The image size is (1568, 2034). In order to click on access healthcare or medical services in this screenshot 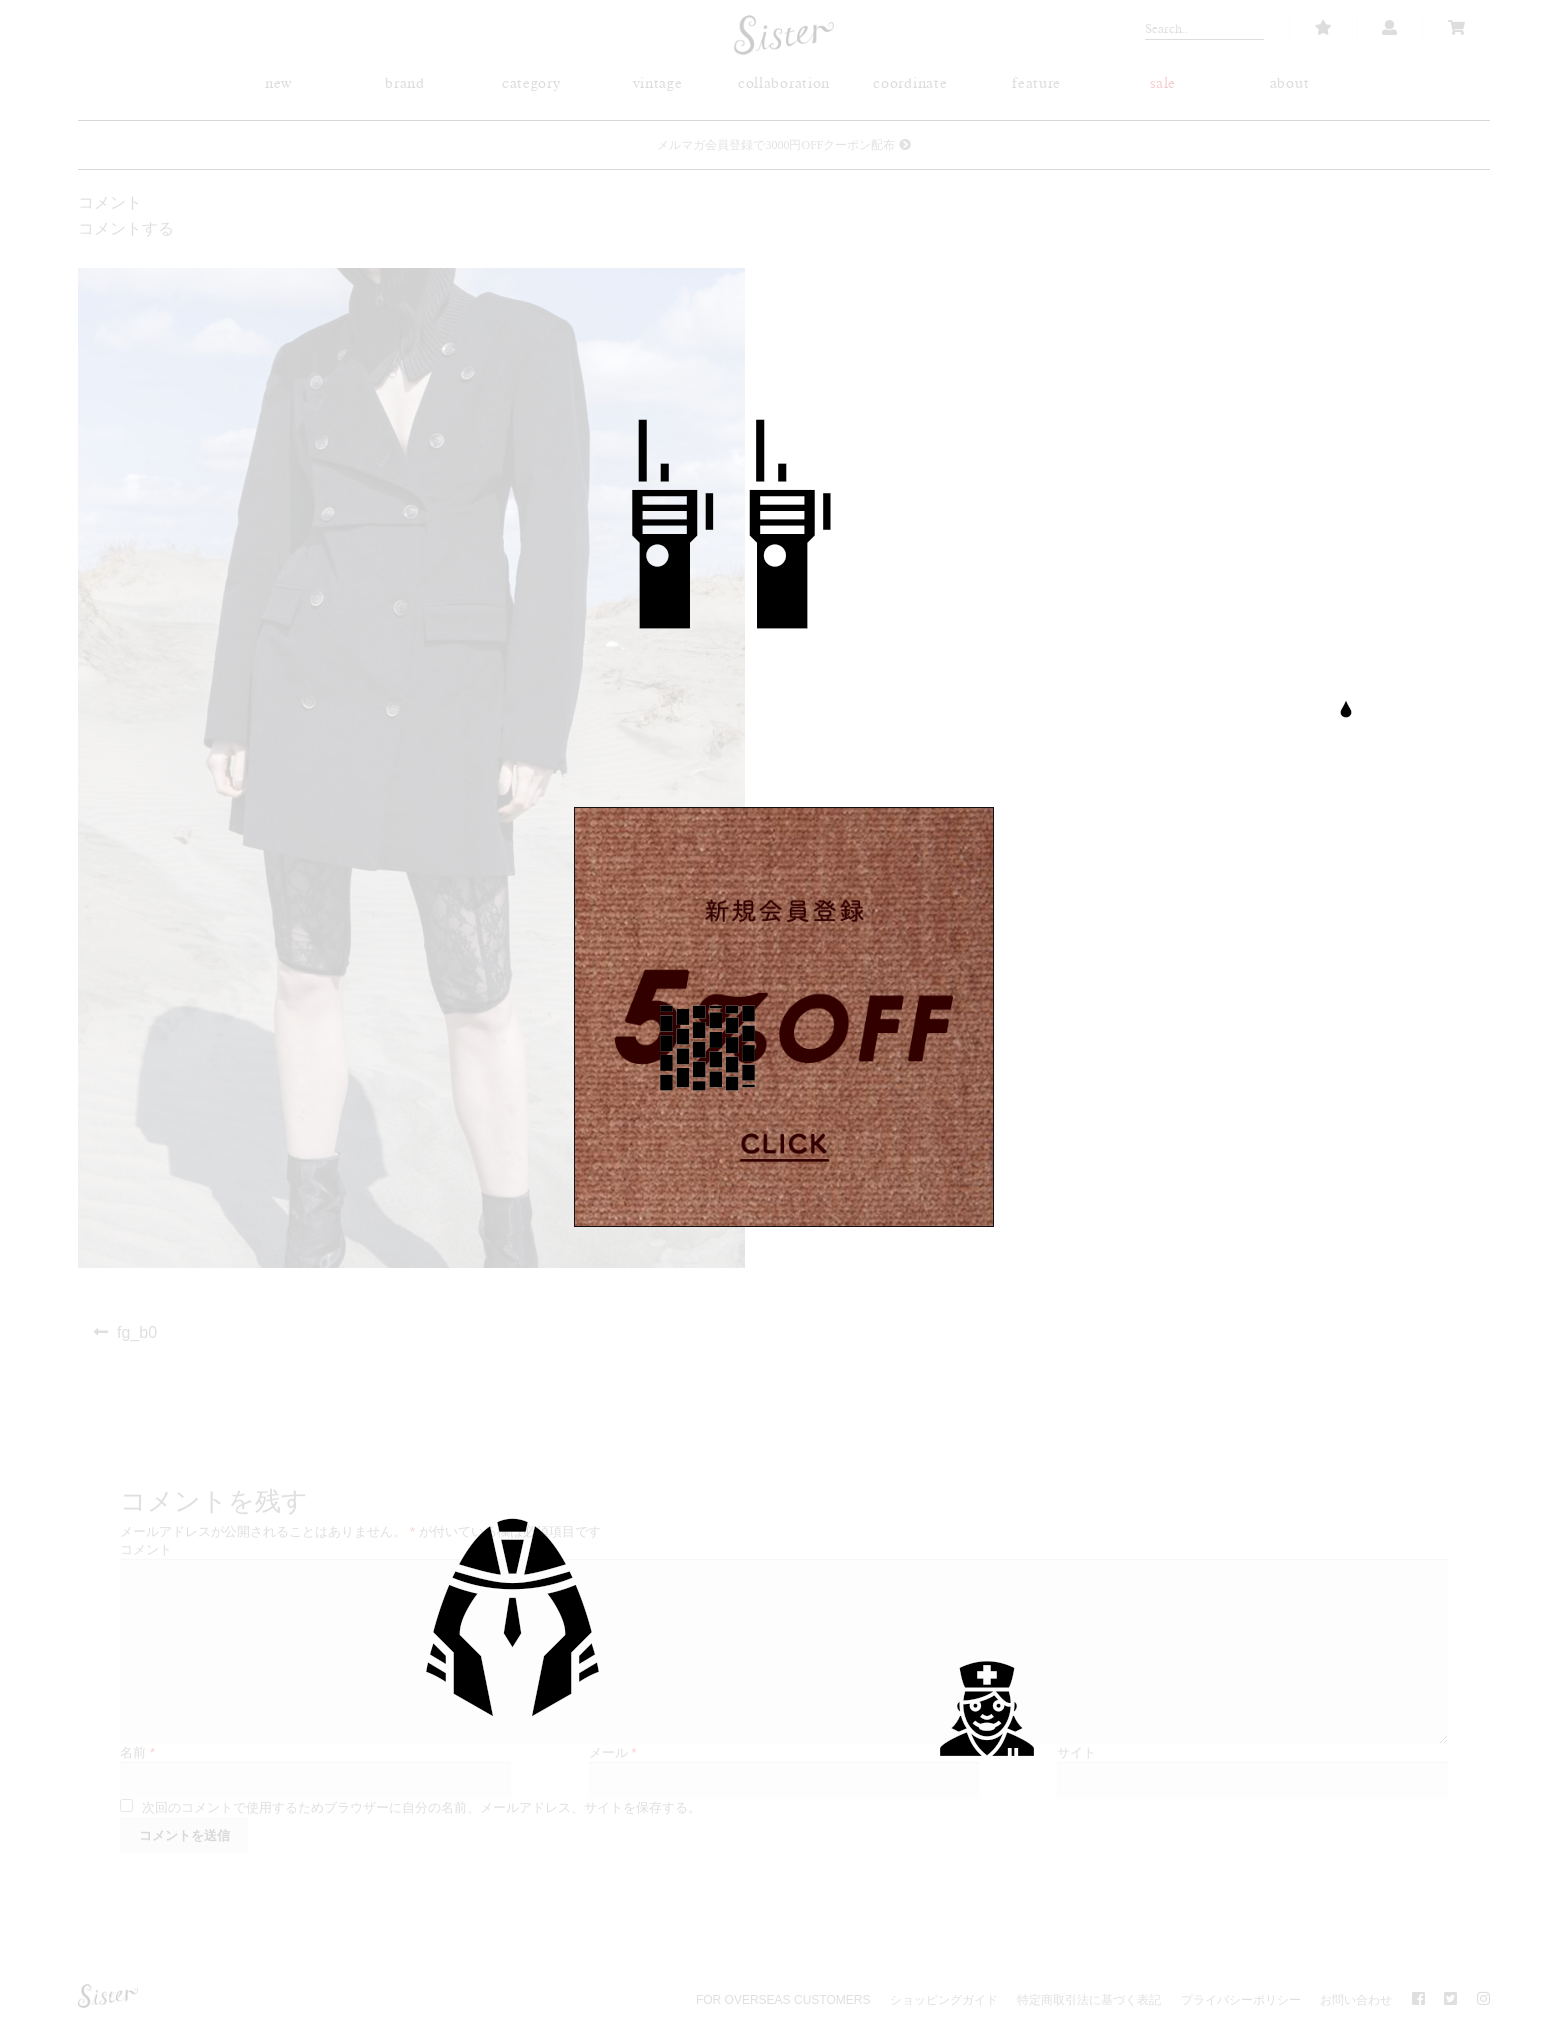, I will do `click(987, 1709)`.